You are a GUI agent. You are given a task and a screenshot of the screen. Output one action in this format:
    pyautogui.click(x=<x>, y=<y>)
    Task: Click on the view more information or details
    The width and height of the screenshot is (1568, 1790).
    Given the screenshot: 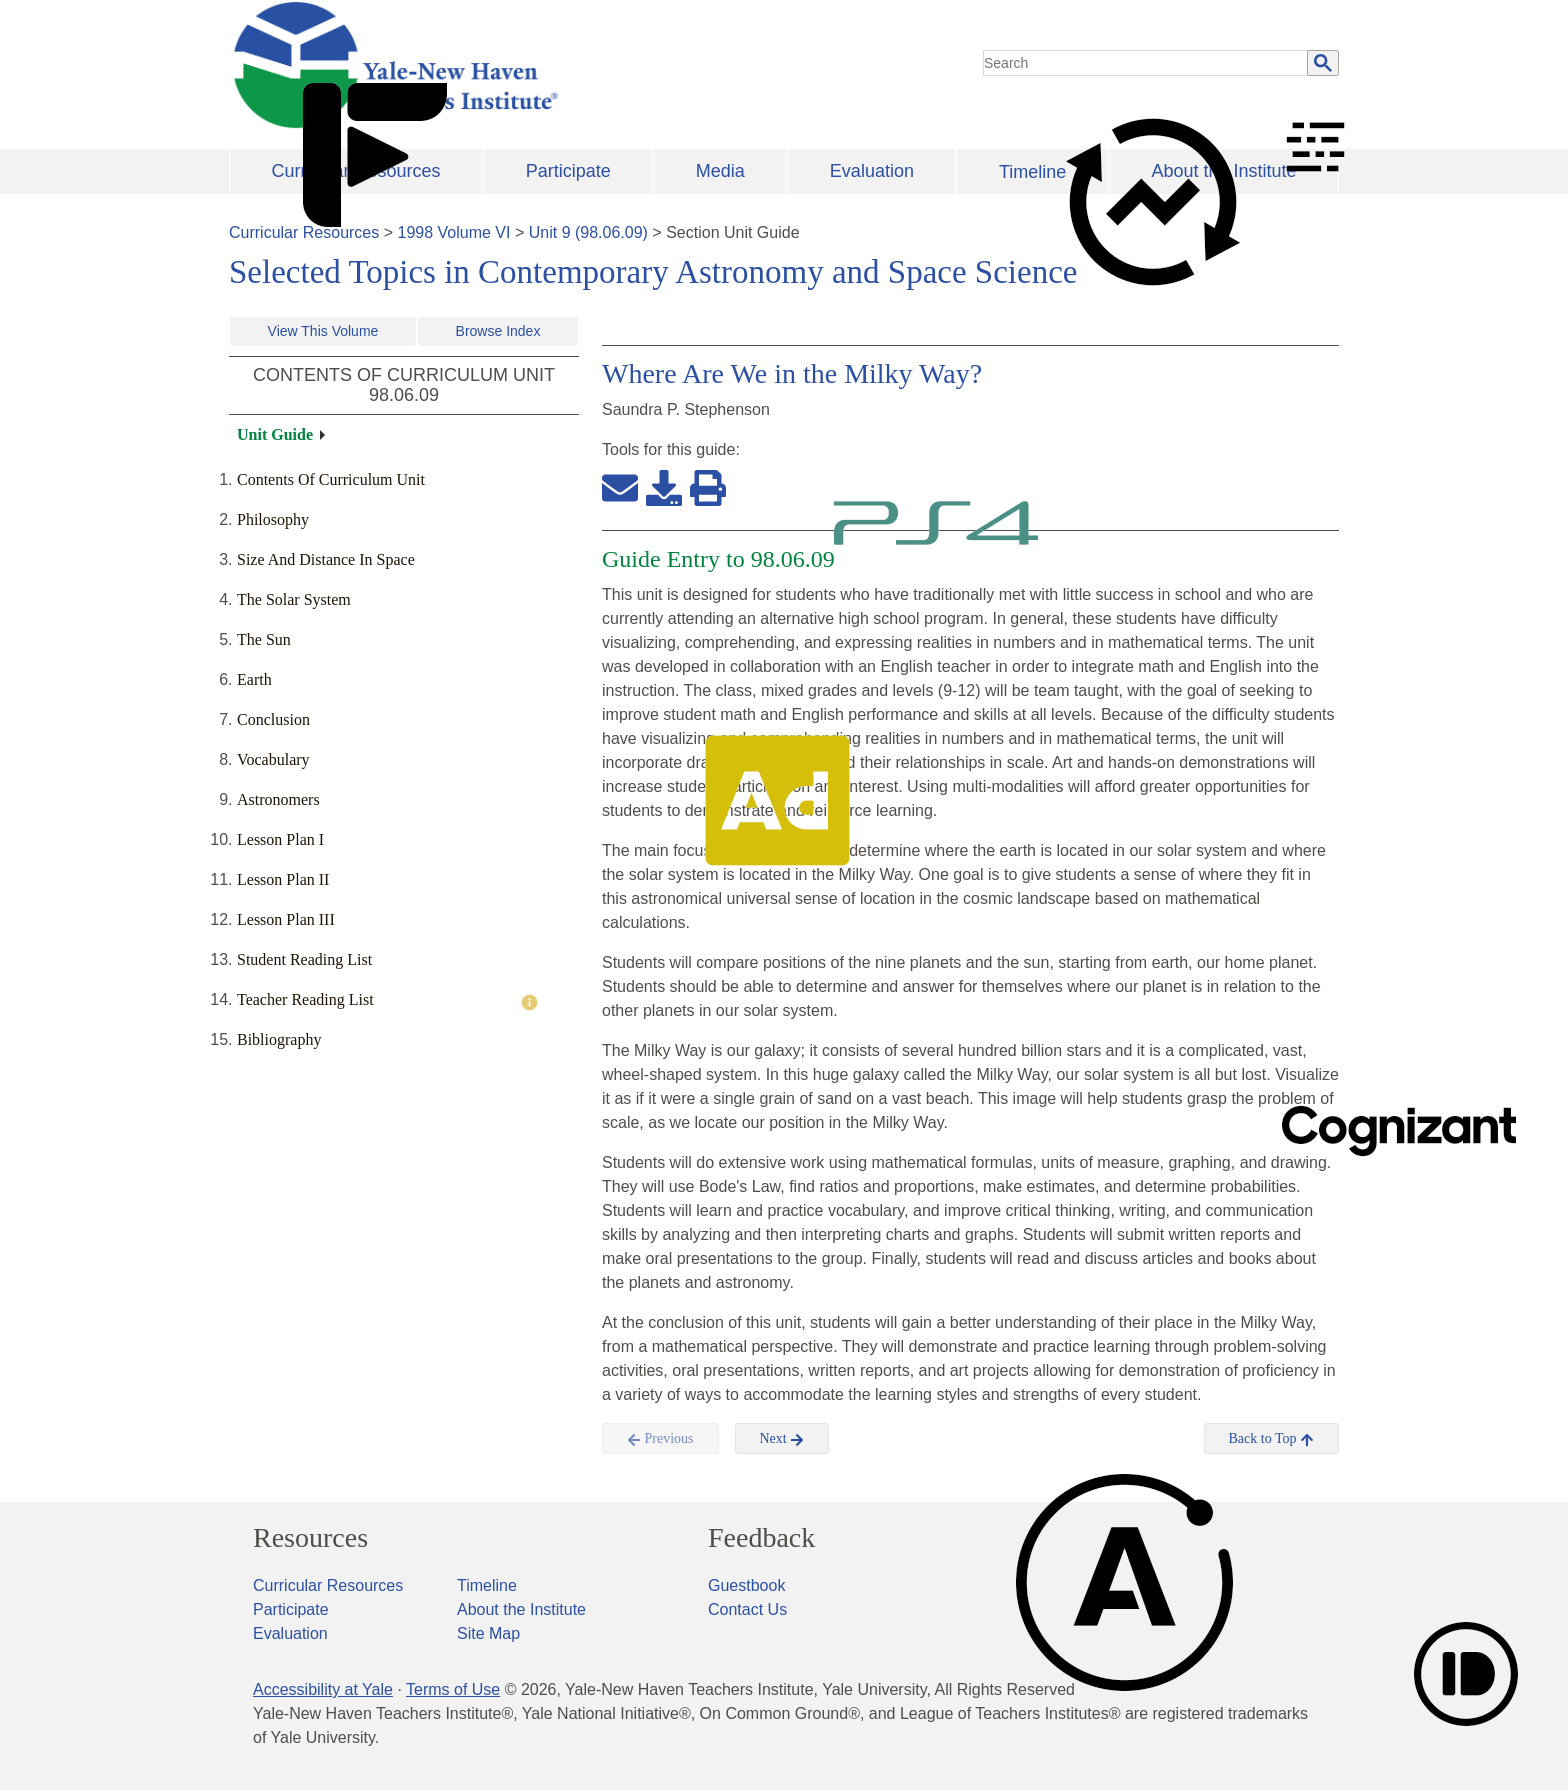 What is the action you would take?
    pyautogui.click(x=529, y=1002)
    